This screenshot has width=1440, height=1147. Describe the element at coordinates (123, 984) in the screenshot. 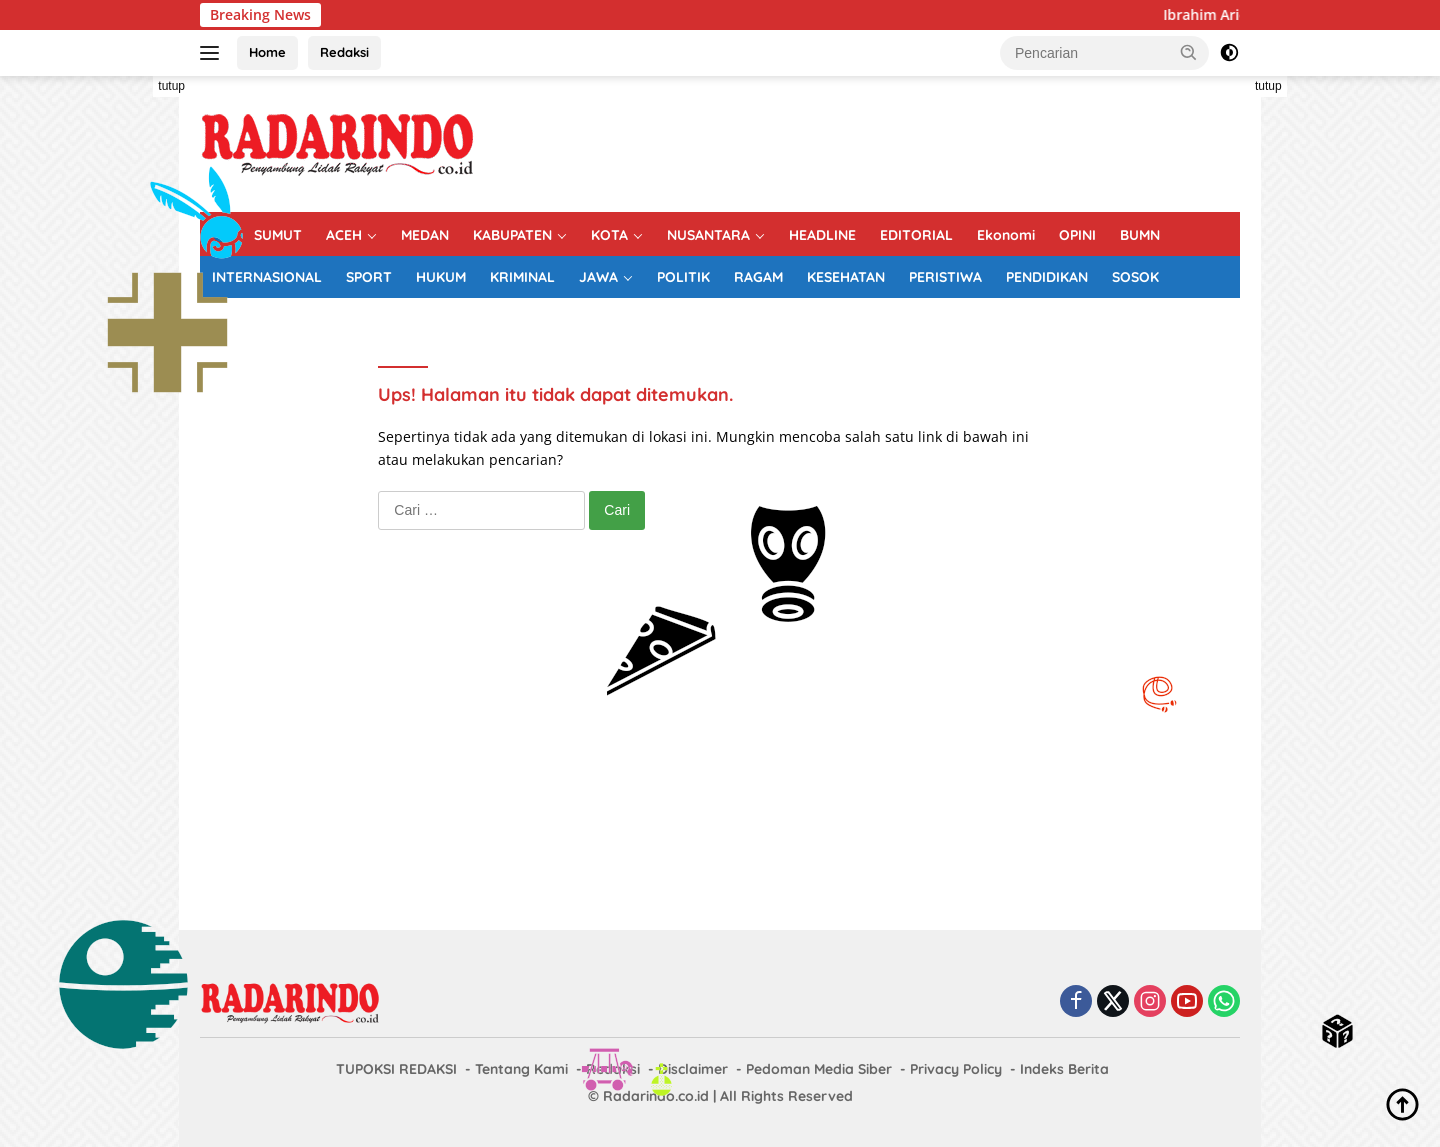

I see `Death Star icon from Star Wars franchise` at that location.